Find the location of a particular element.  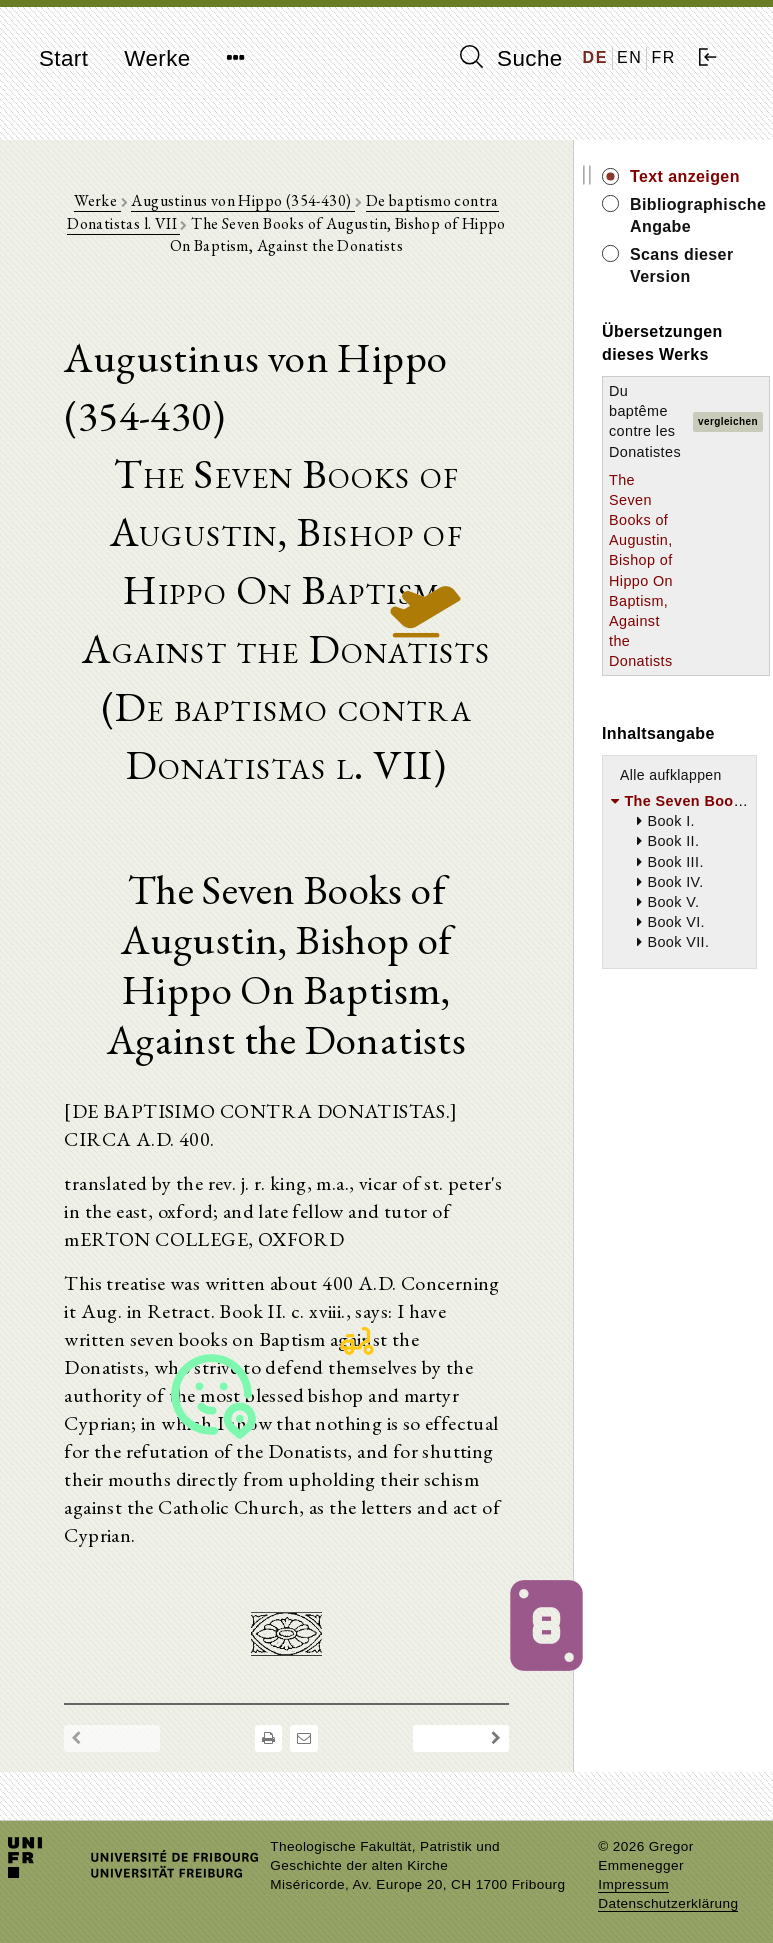

pin your current mood or status is located at coordinates (211, 1394).